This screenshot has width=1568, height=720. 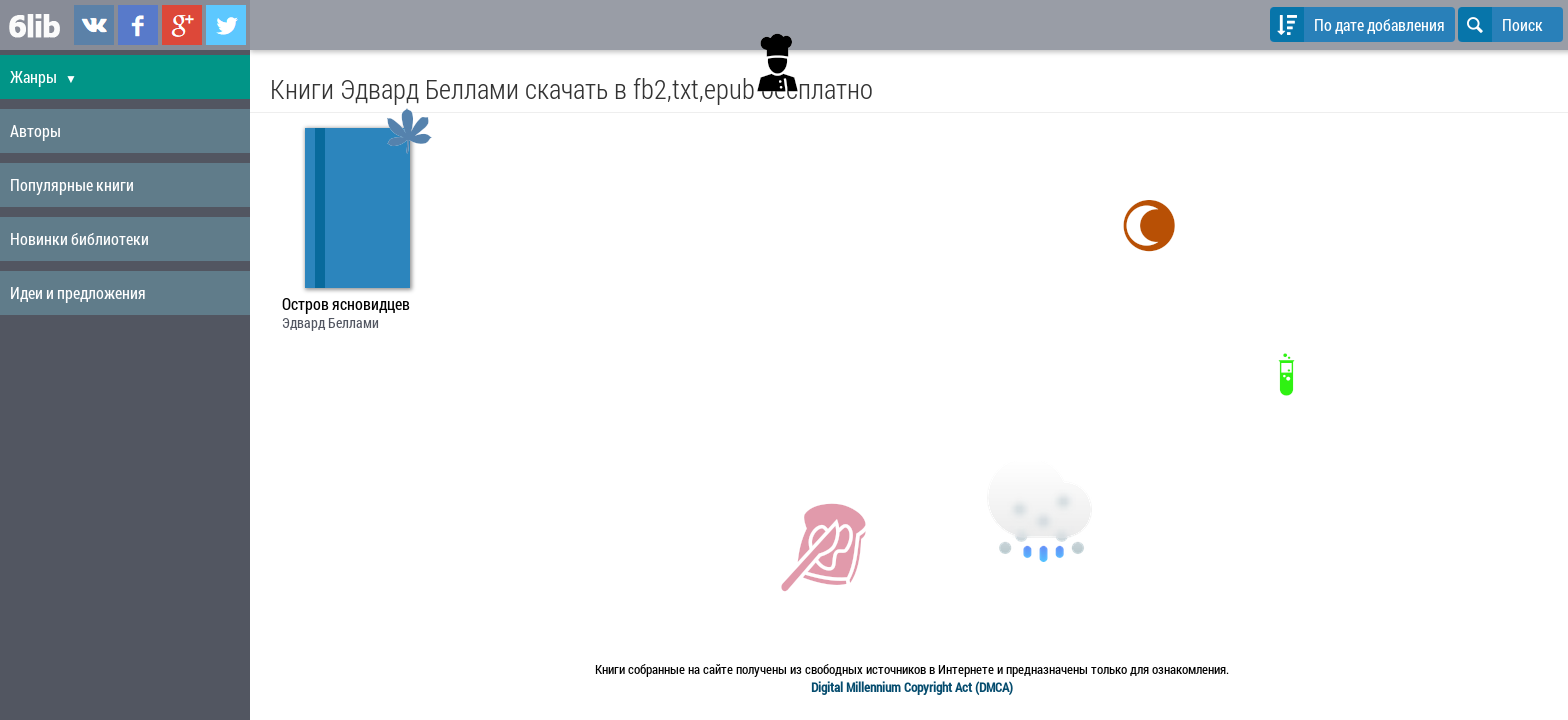 I want to click on nature or plant category indicator, so click(x=409, y=130).